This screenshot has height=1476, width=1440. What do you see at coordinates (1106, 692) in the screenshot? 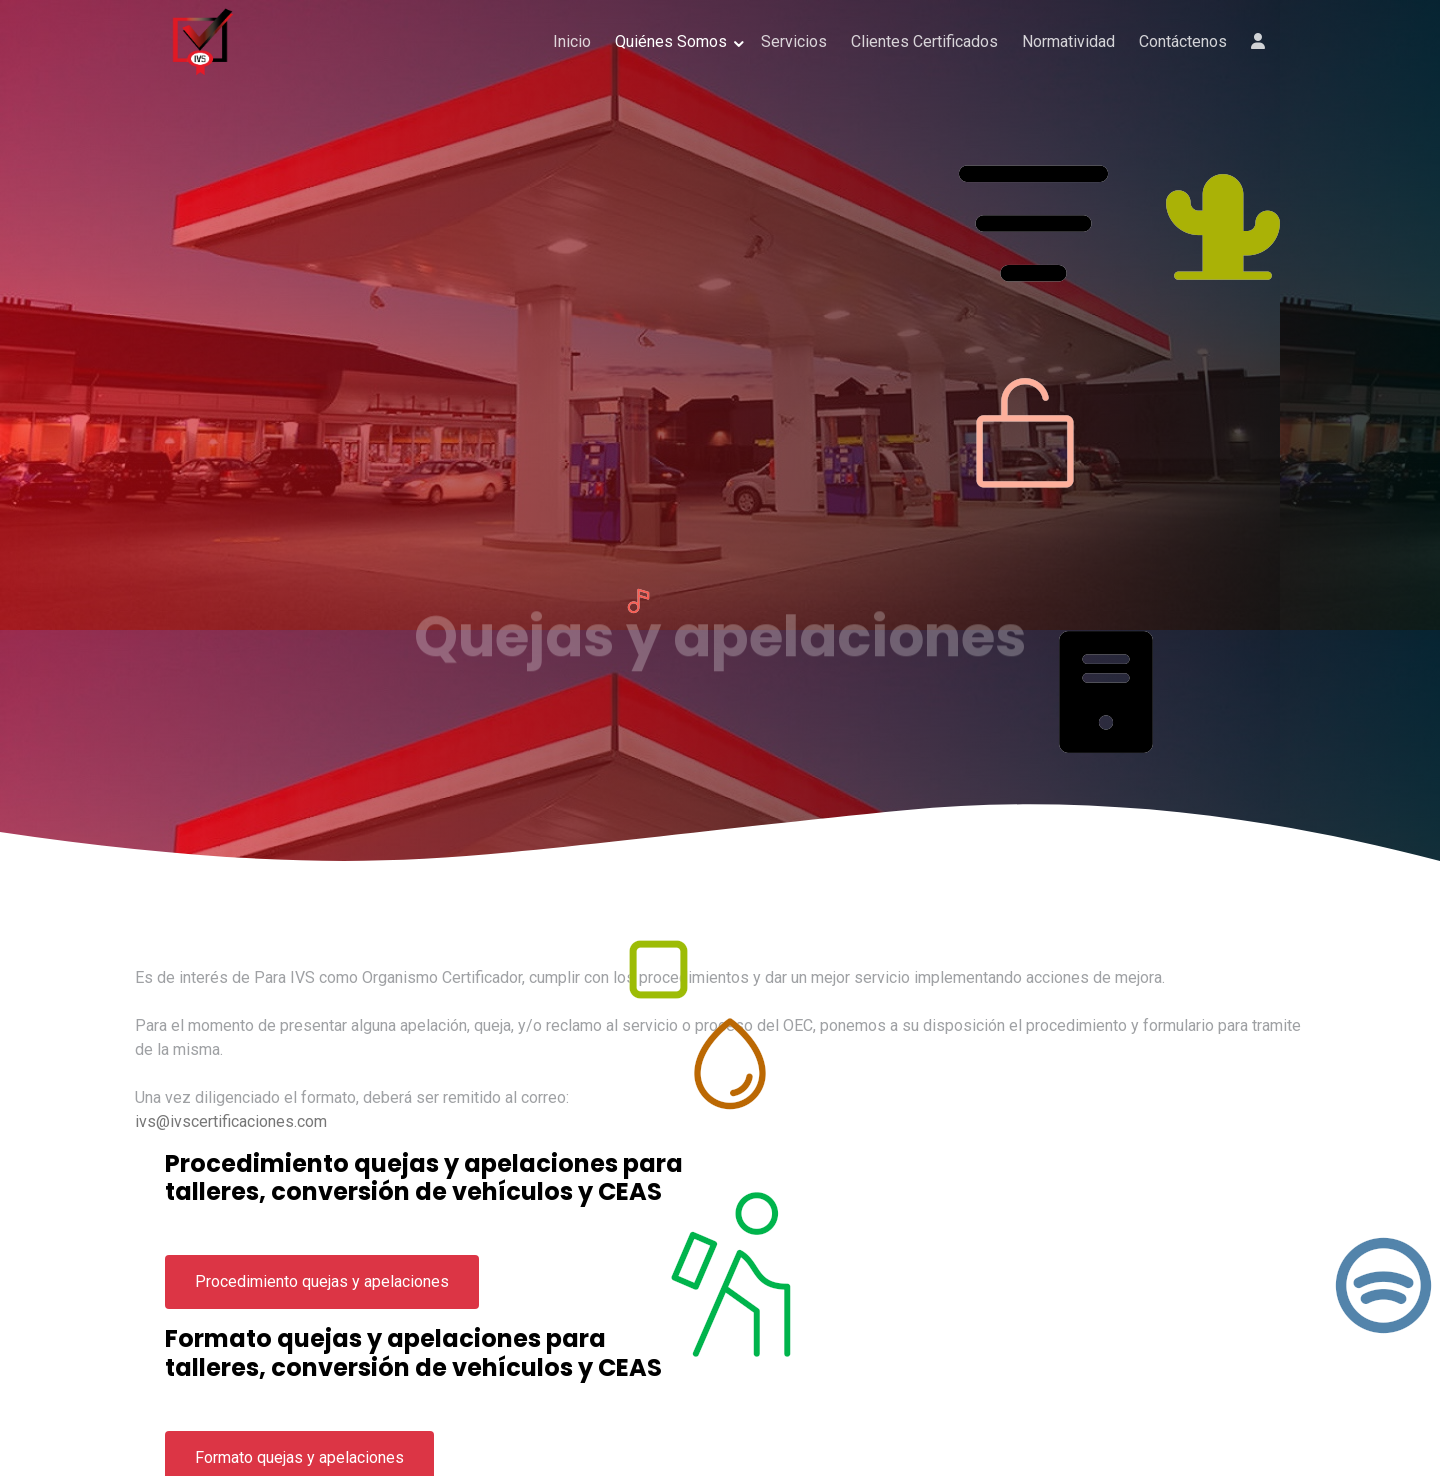
I see `access server or desktop computer settings` at bounding box center [1106, 692].